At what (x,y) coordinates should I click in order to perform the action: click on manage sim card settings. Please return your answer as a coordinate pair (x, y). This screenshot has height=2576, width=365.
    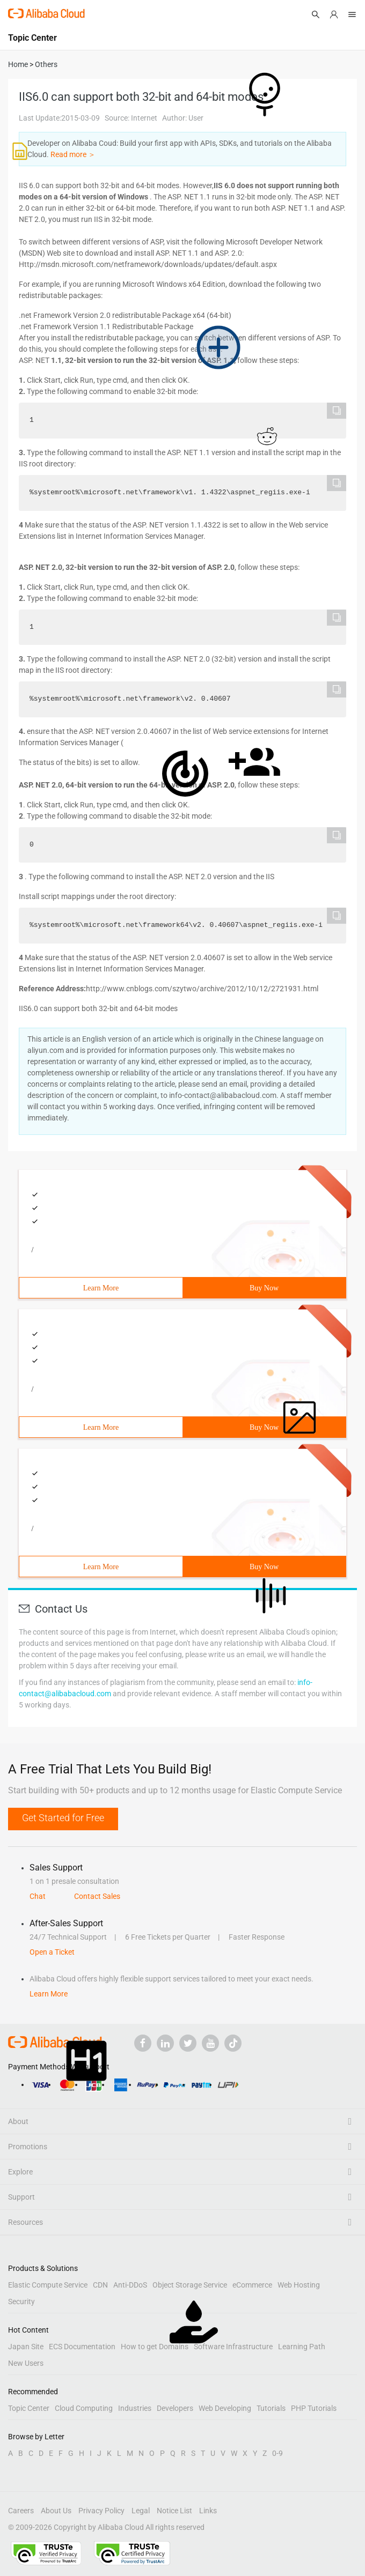
    Looking at the image, I should click on (20, 151).